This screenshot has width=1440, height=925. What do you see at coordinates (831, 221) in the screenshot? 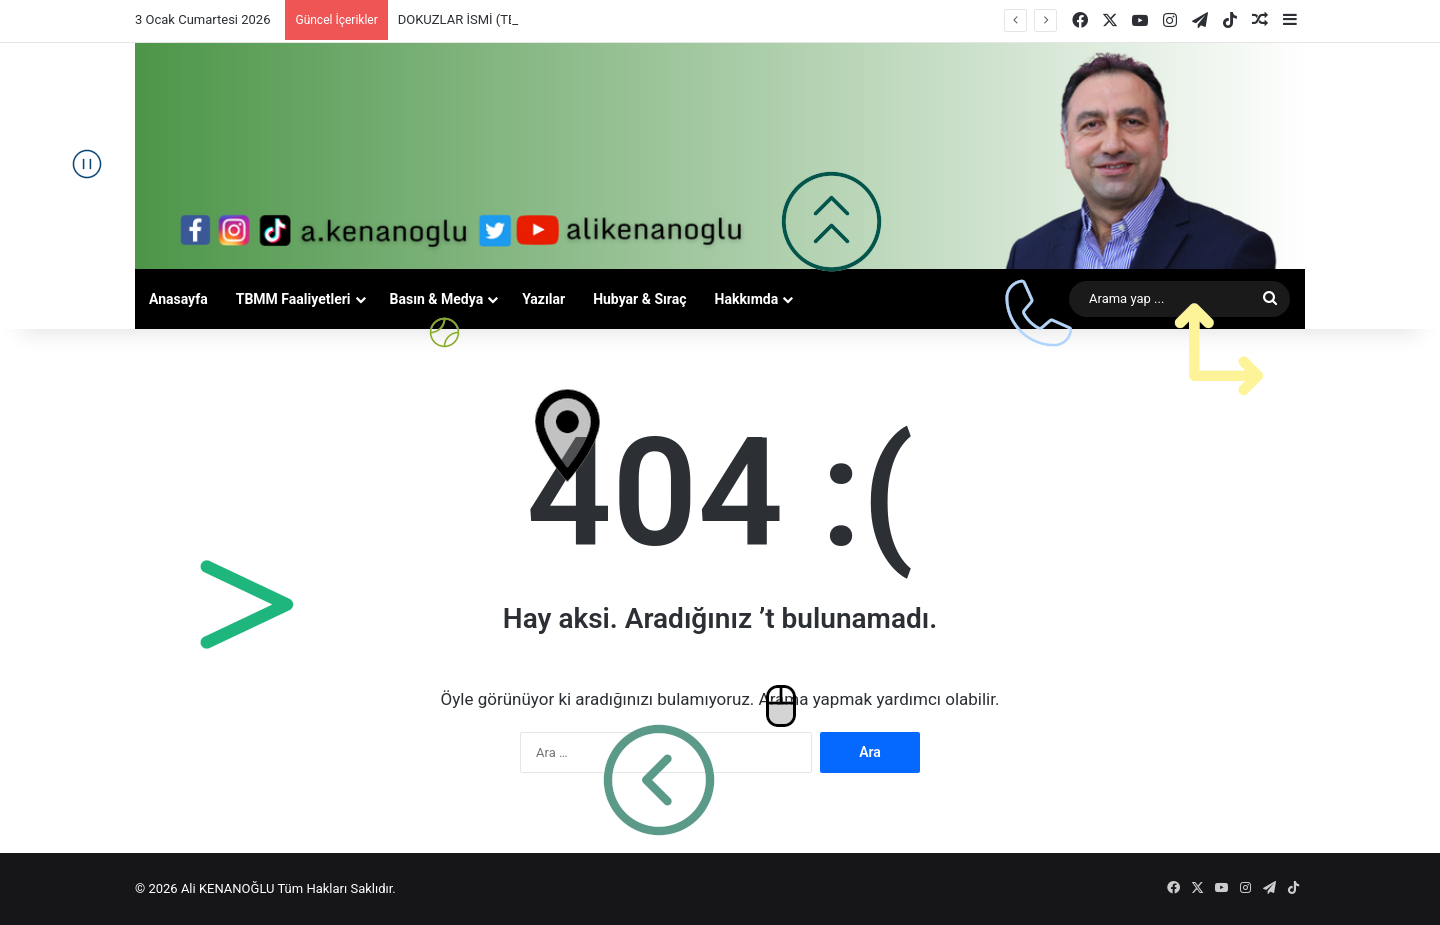
I see `scroll to top of page` at bounding box center [831, 221].